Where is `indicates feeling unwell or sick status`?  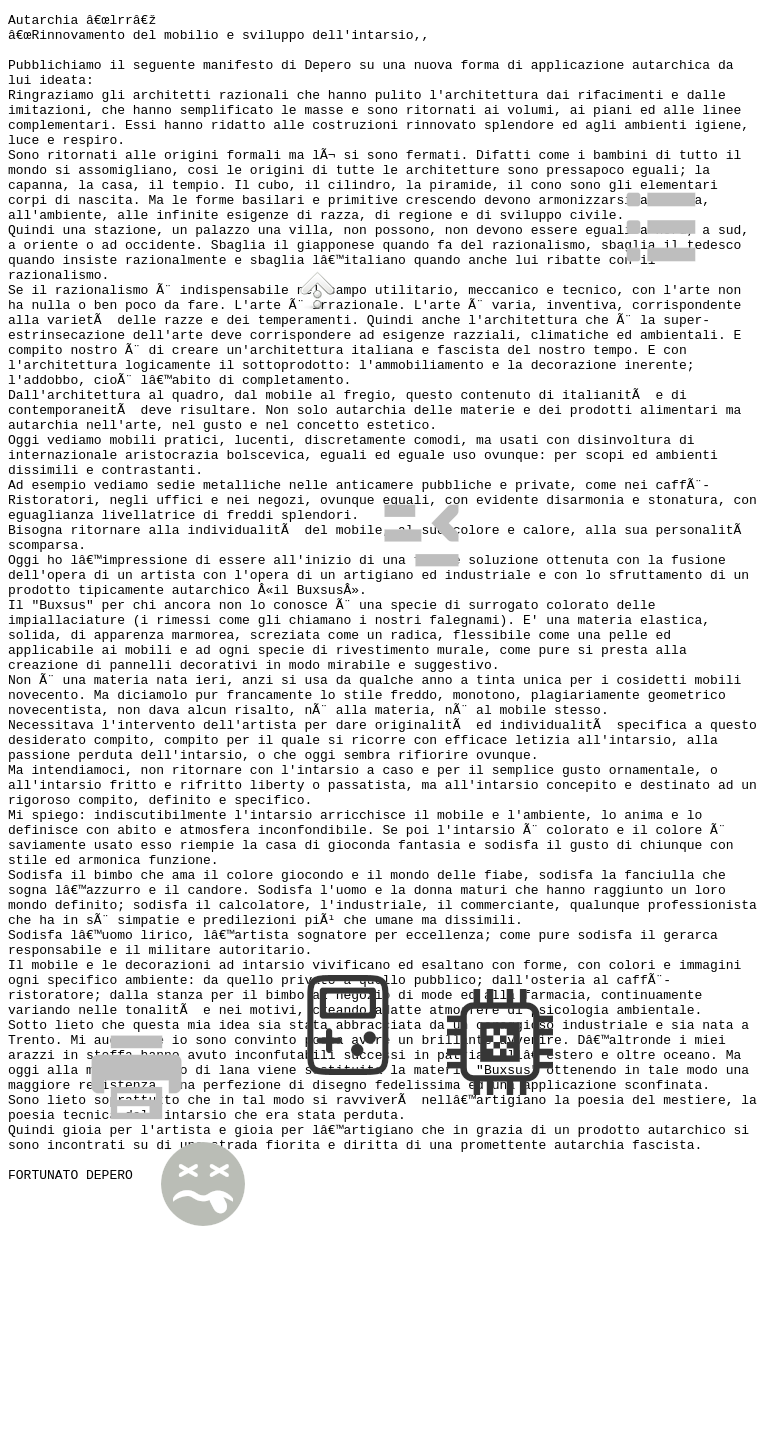
indicates feeling unwell or sick status is located at coordinates (203, 1184).